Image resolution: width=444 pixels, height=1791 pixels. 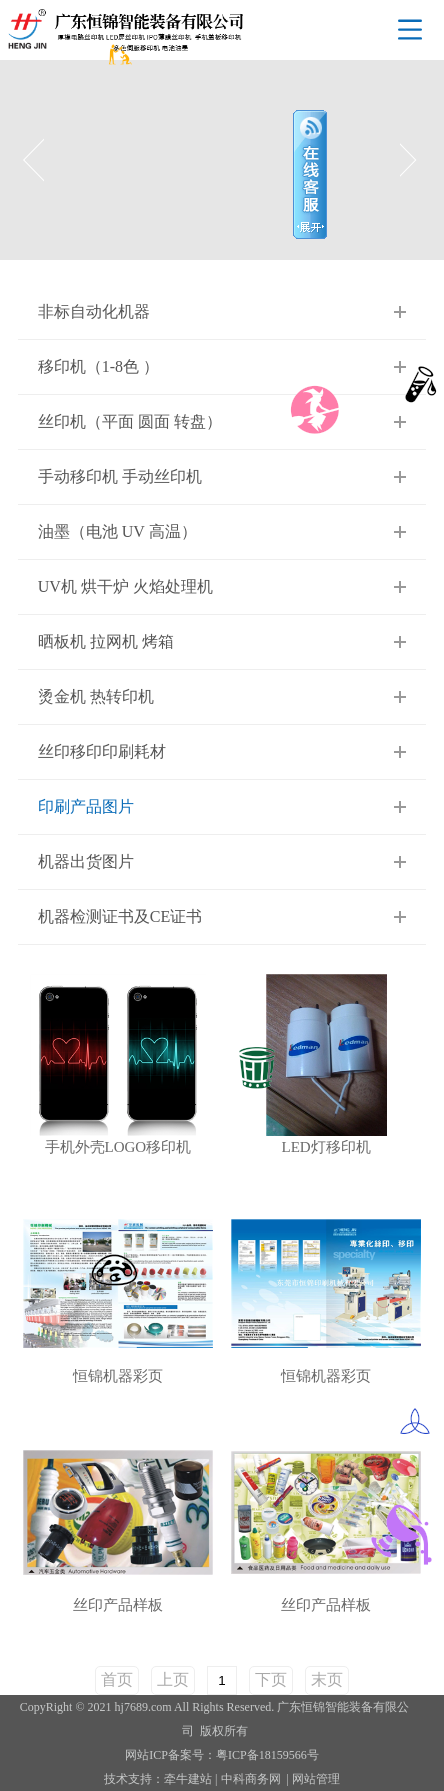 I want to click on empty inventory or storage container, so click(x=257, y=1061).